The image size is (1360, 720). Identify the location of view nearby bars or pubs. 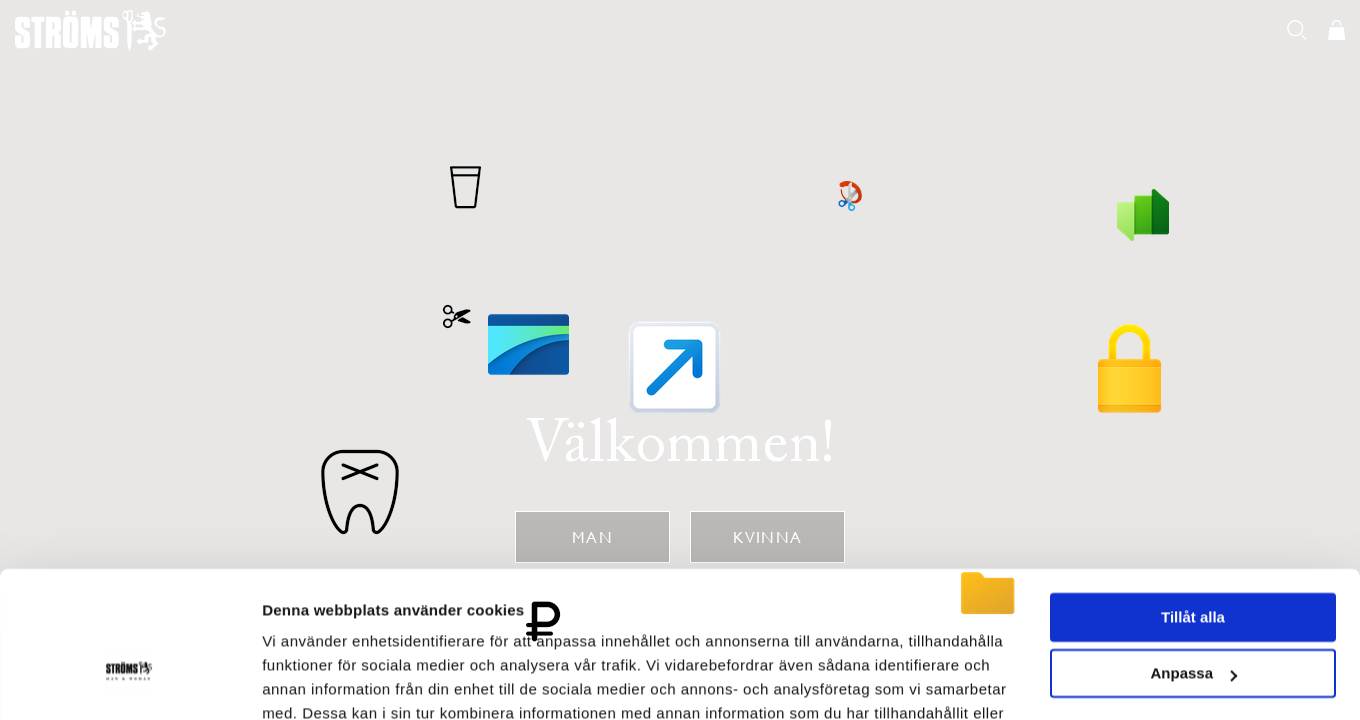
(465, 186).